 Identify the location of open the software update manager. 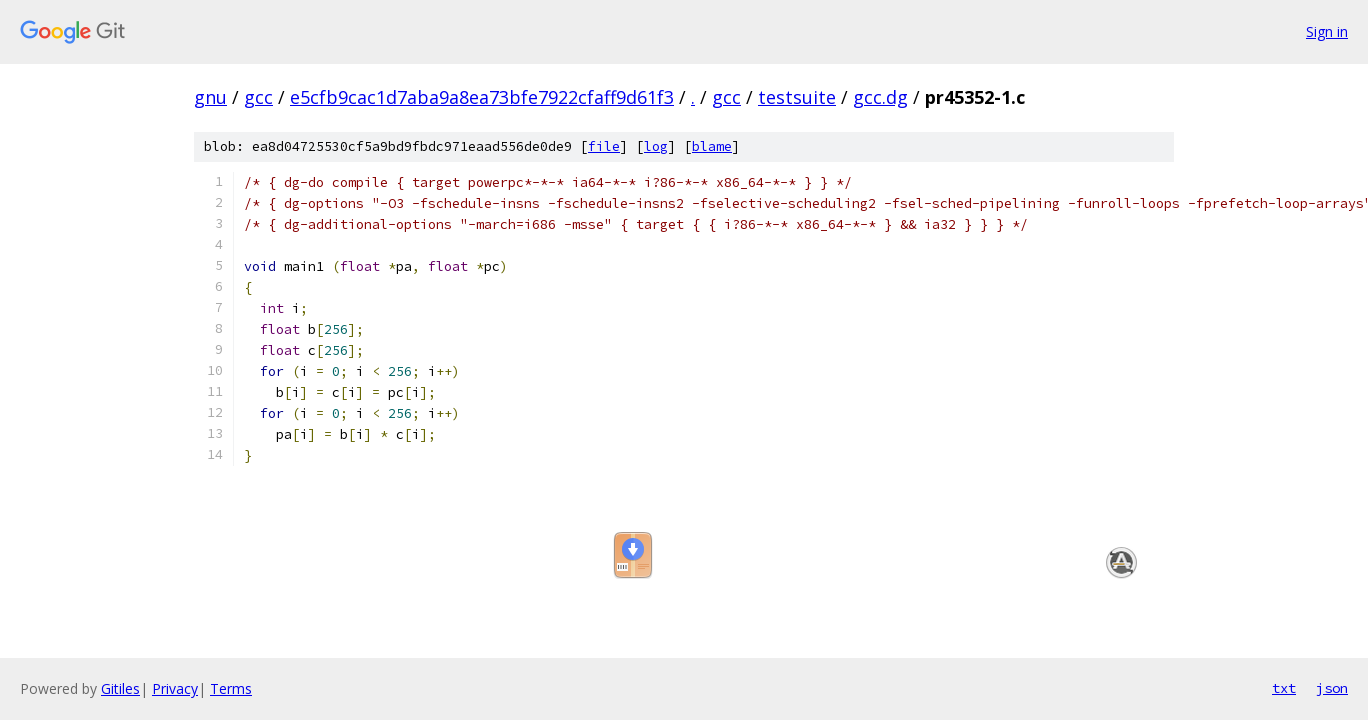
(1121, 562).